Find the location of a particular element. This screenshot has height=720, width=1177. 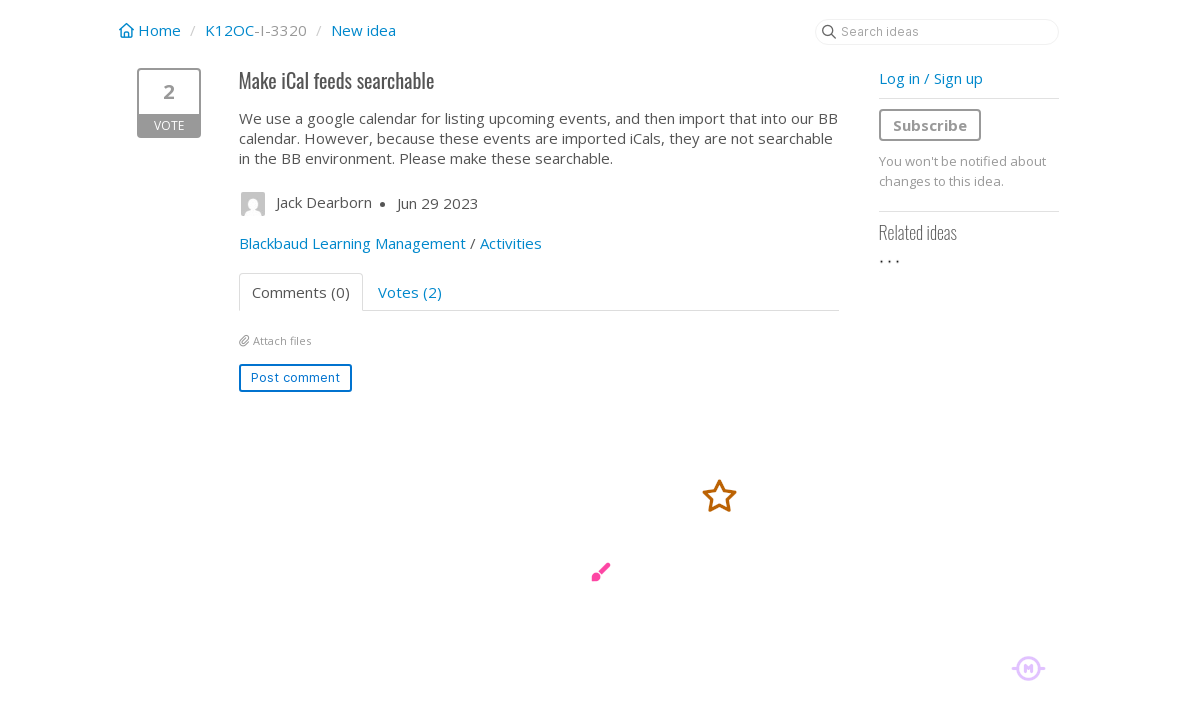

access brush or painting tools is located at coordinates (601, 572).